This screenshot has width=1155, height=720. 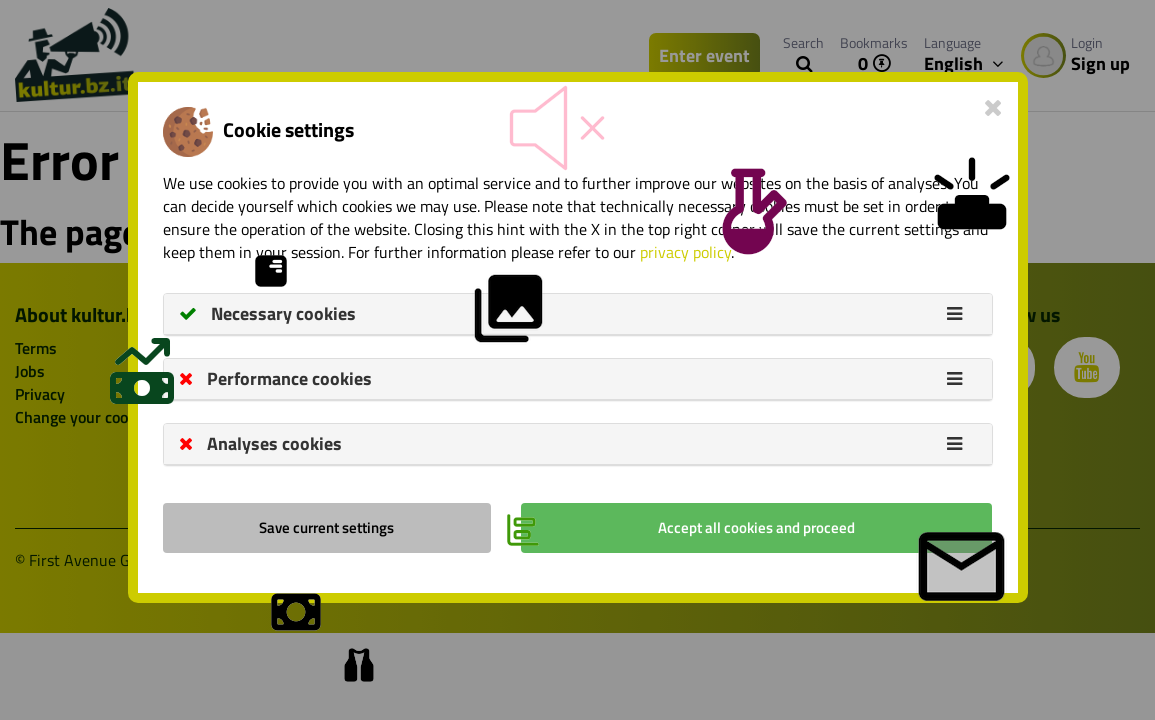 I want to click on mute audio or sound, so click(x=552, y=128).